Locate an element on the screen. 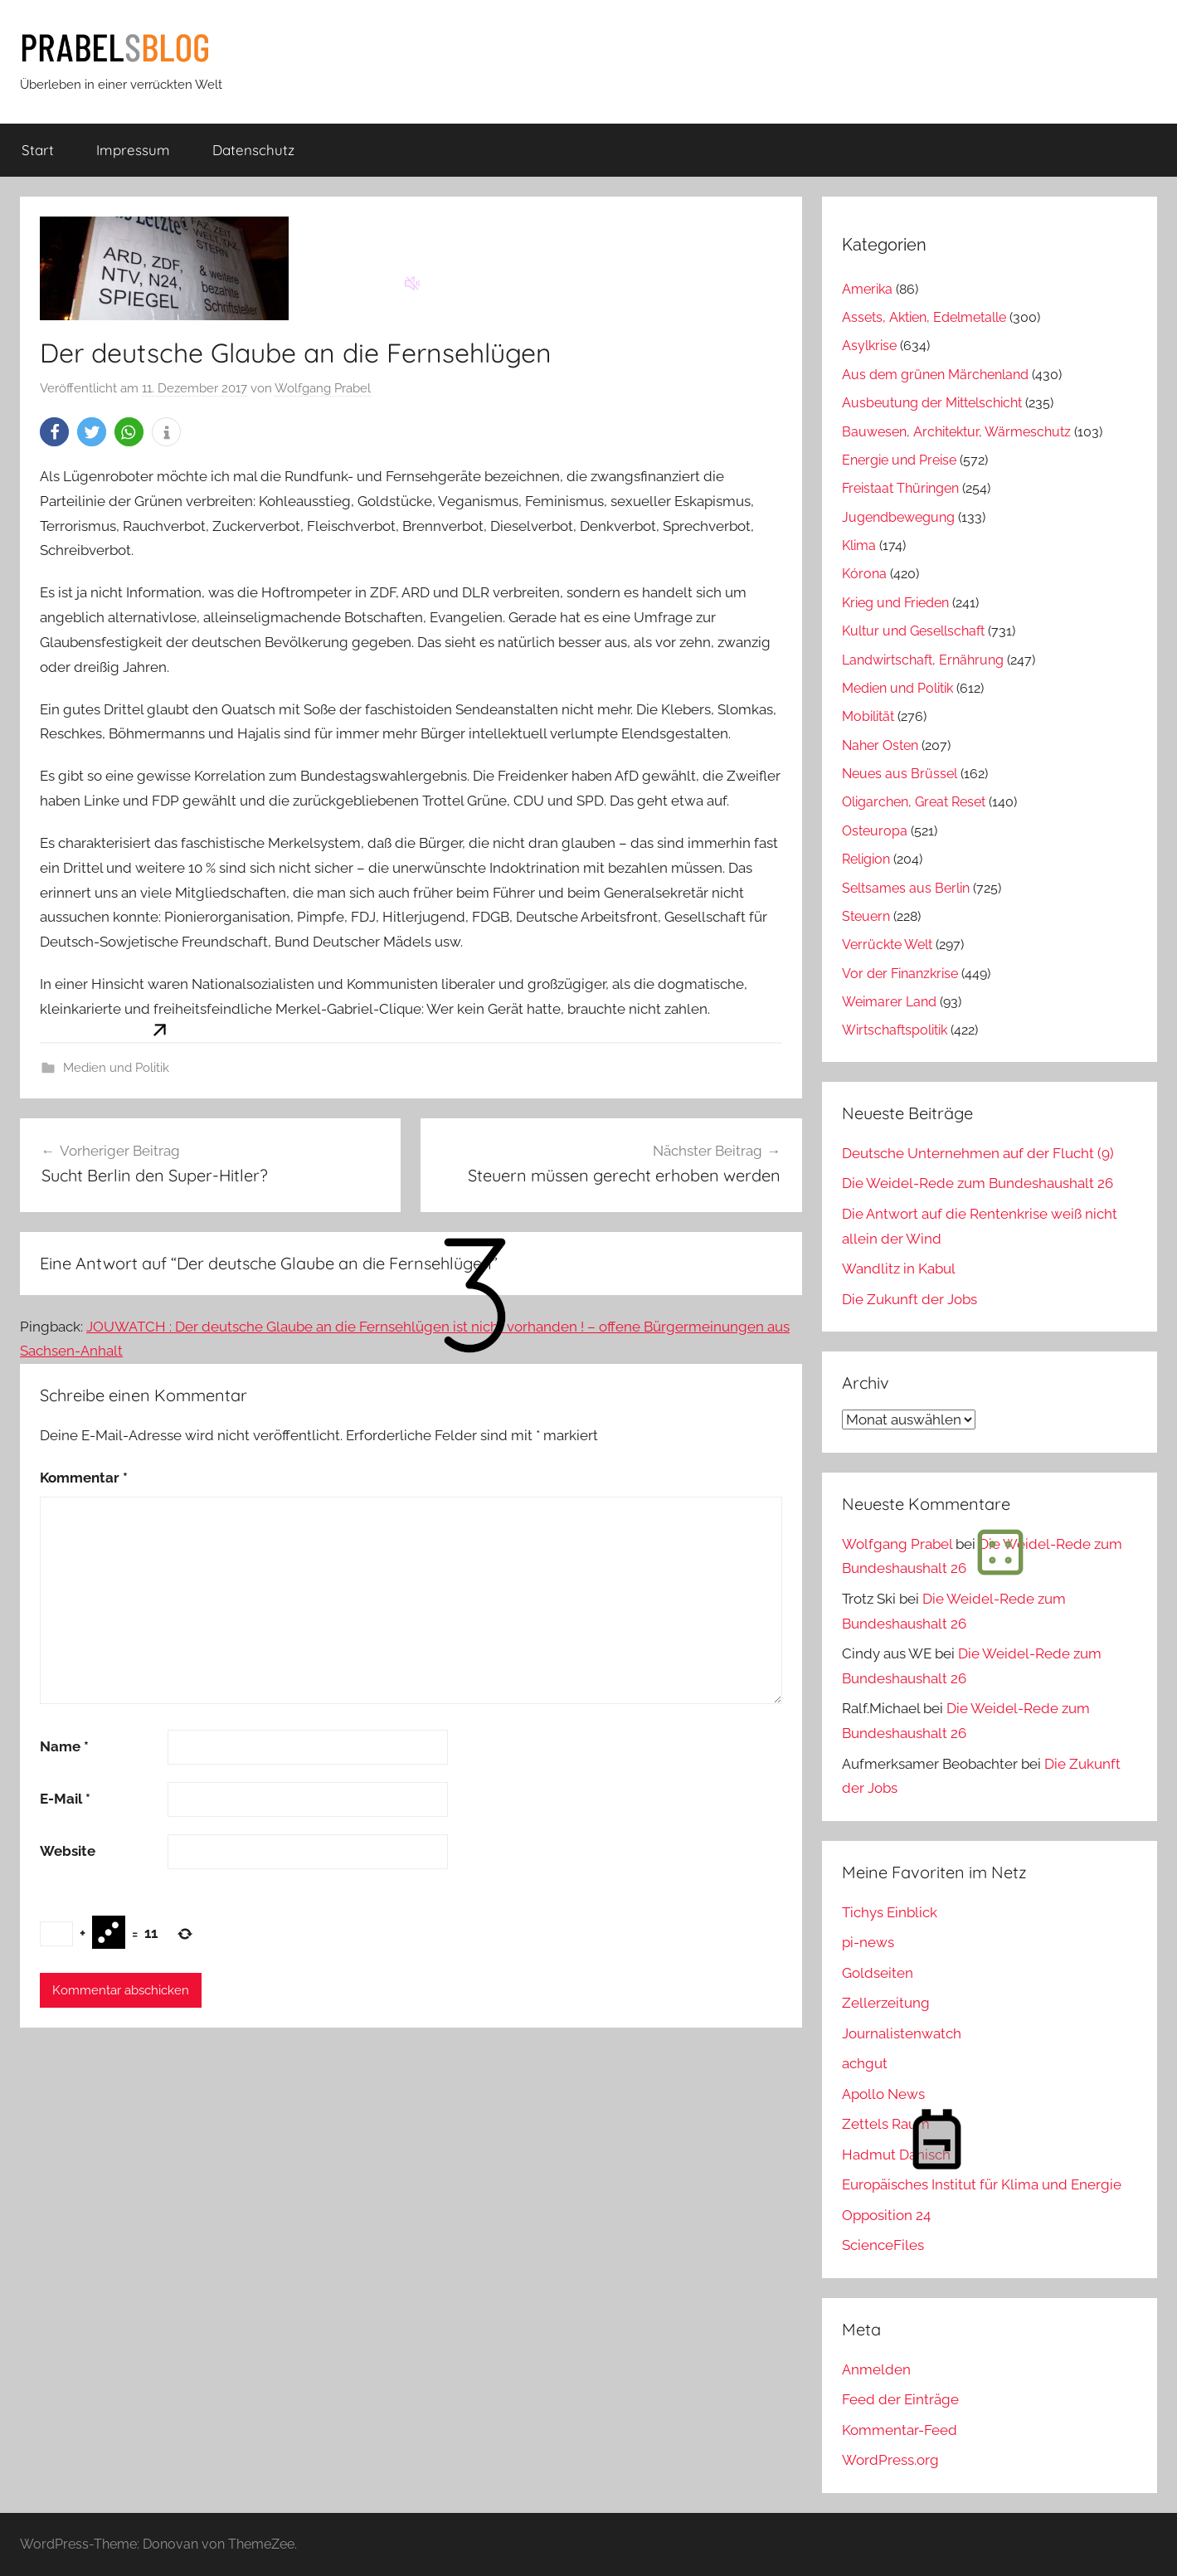 The height and width of the screenshot is (2576, 1177). roll the dice or generate a random result is located at coordinates (1000, 1552).